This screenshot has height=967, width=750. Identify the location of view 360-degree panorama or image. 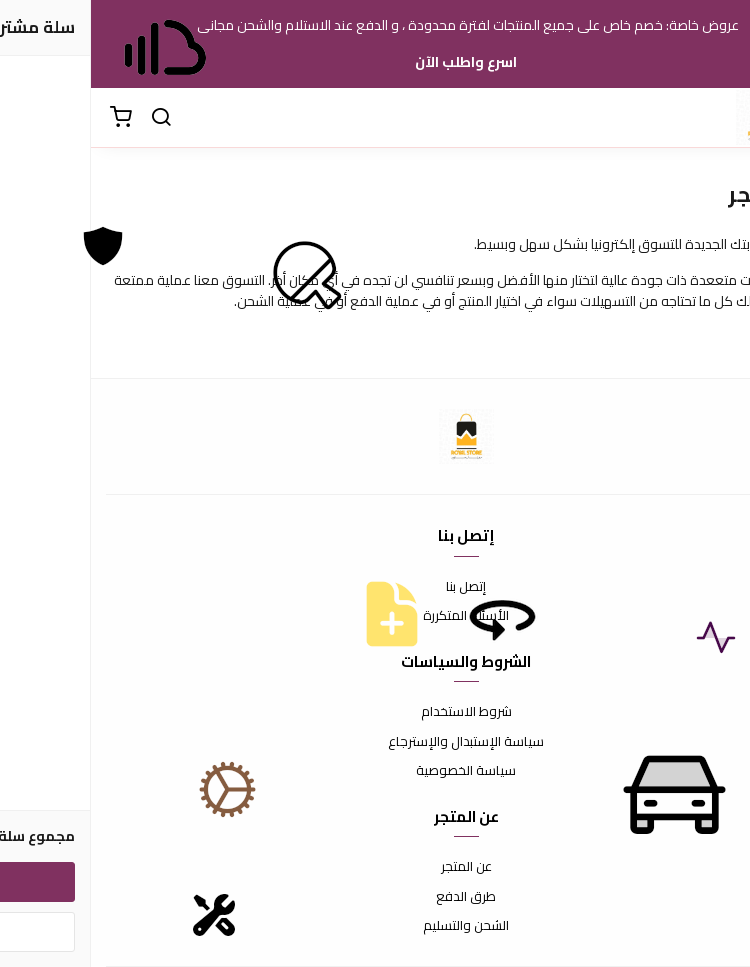
(502, 616).